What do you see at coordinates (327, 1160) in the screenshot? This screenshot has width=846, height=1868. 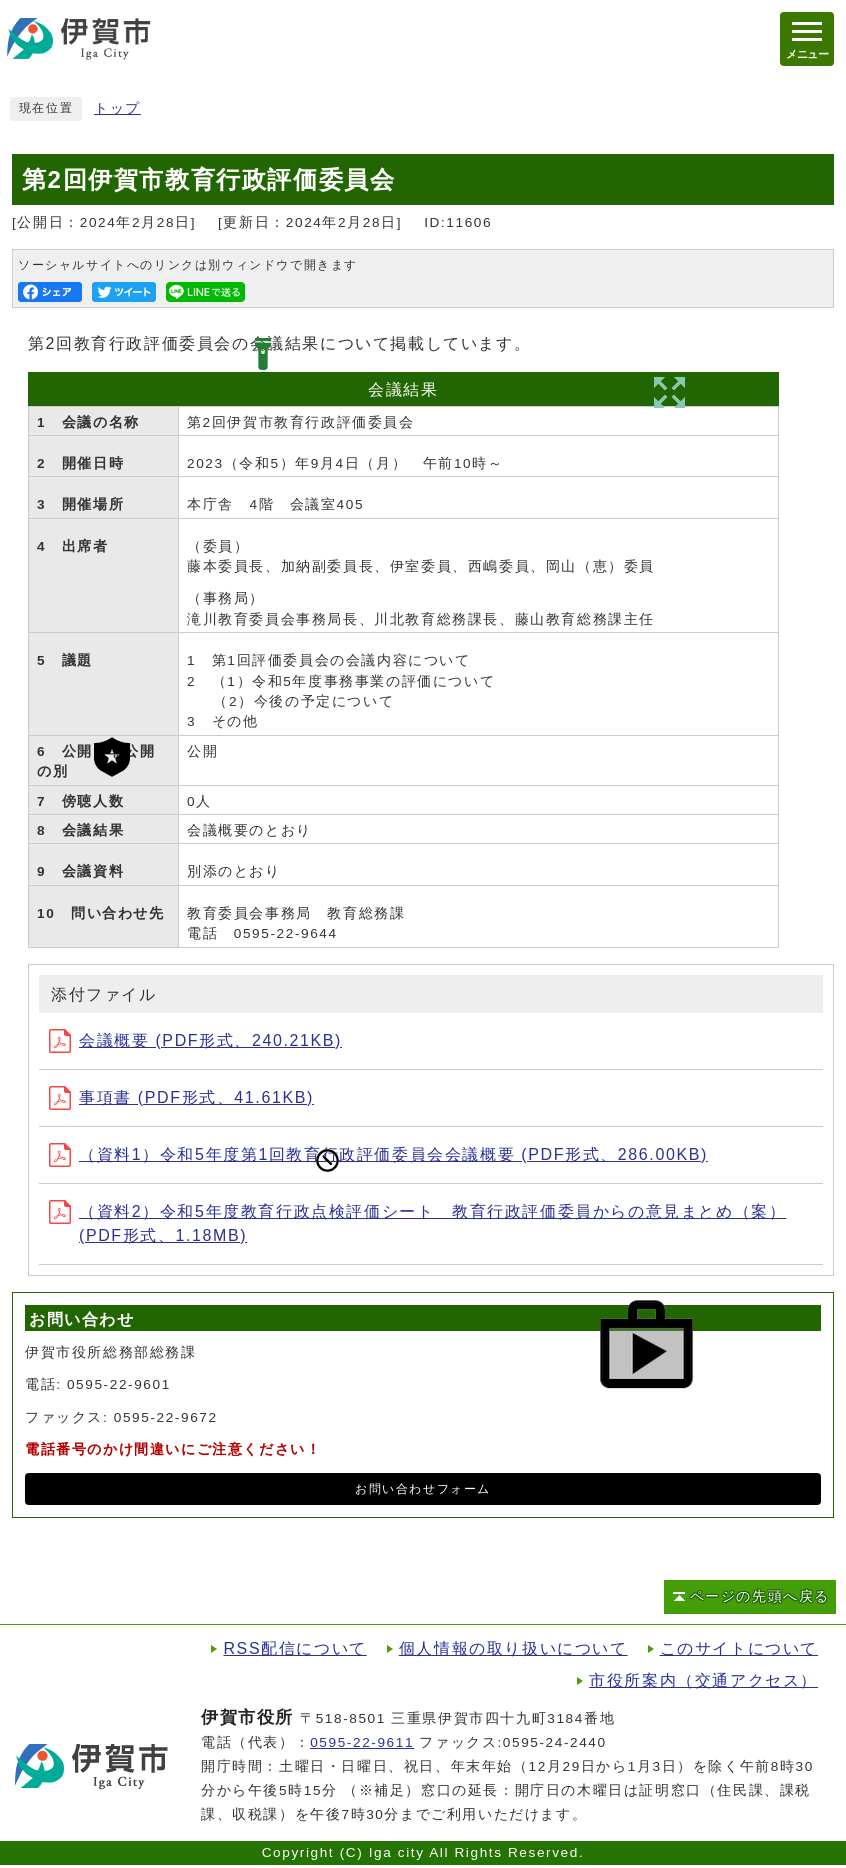 I see `indicates a prohibited or restricted action` at bounding box center [327, 1160].